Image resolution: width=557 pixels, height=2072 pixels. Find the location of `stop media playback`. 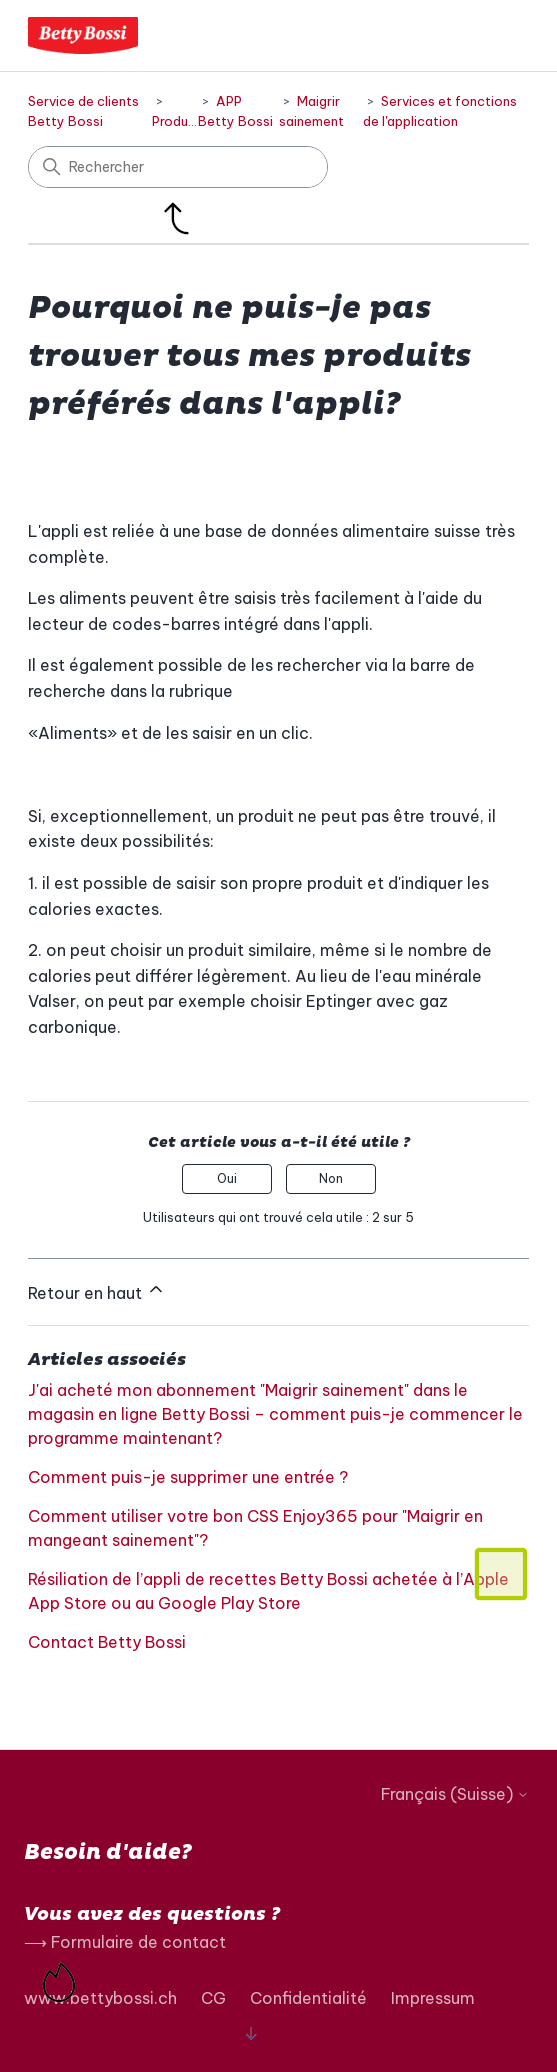

stop media playback is located at coordinates (501, 1574).